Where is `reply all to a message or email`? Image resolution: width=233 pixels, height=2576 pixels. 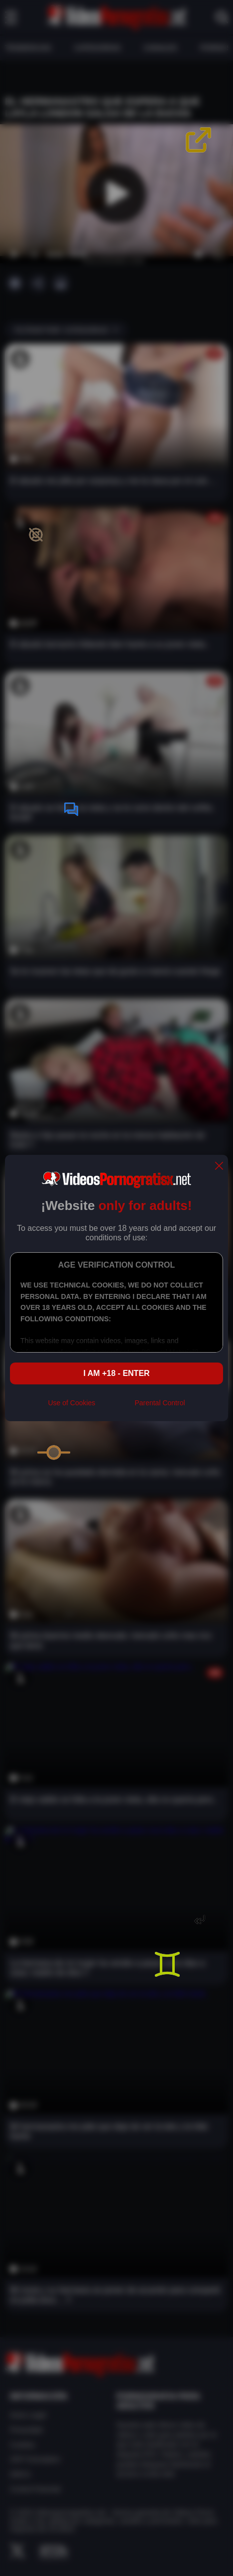
reply all to a message or email is located at coordinates (200, 1920).